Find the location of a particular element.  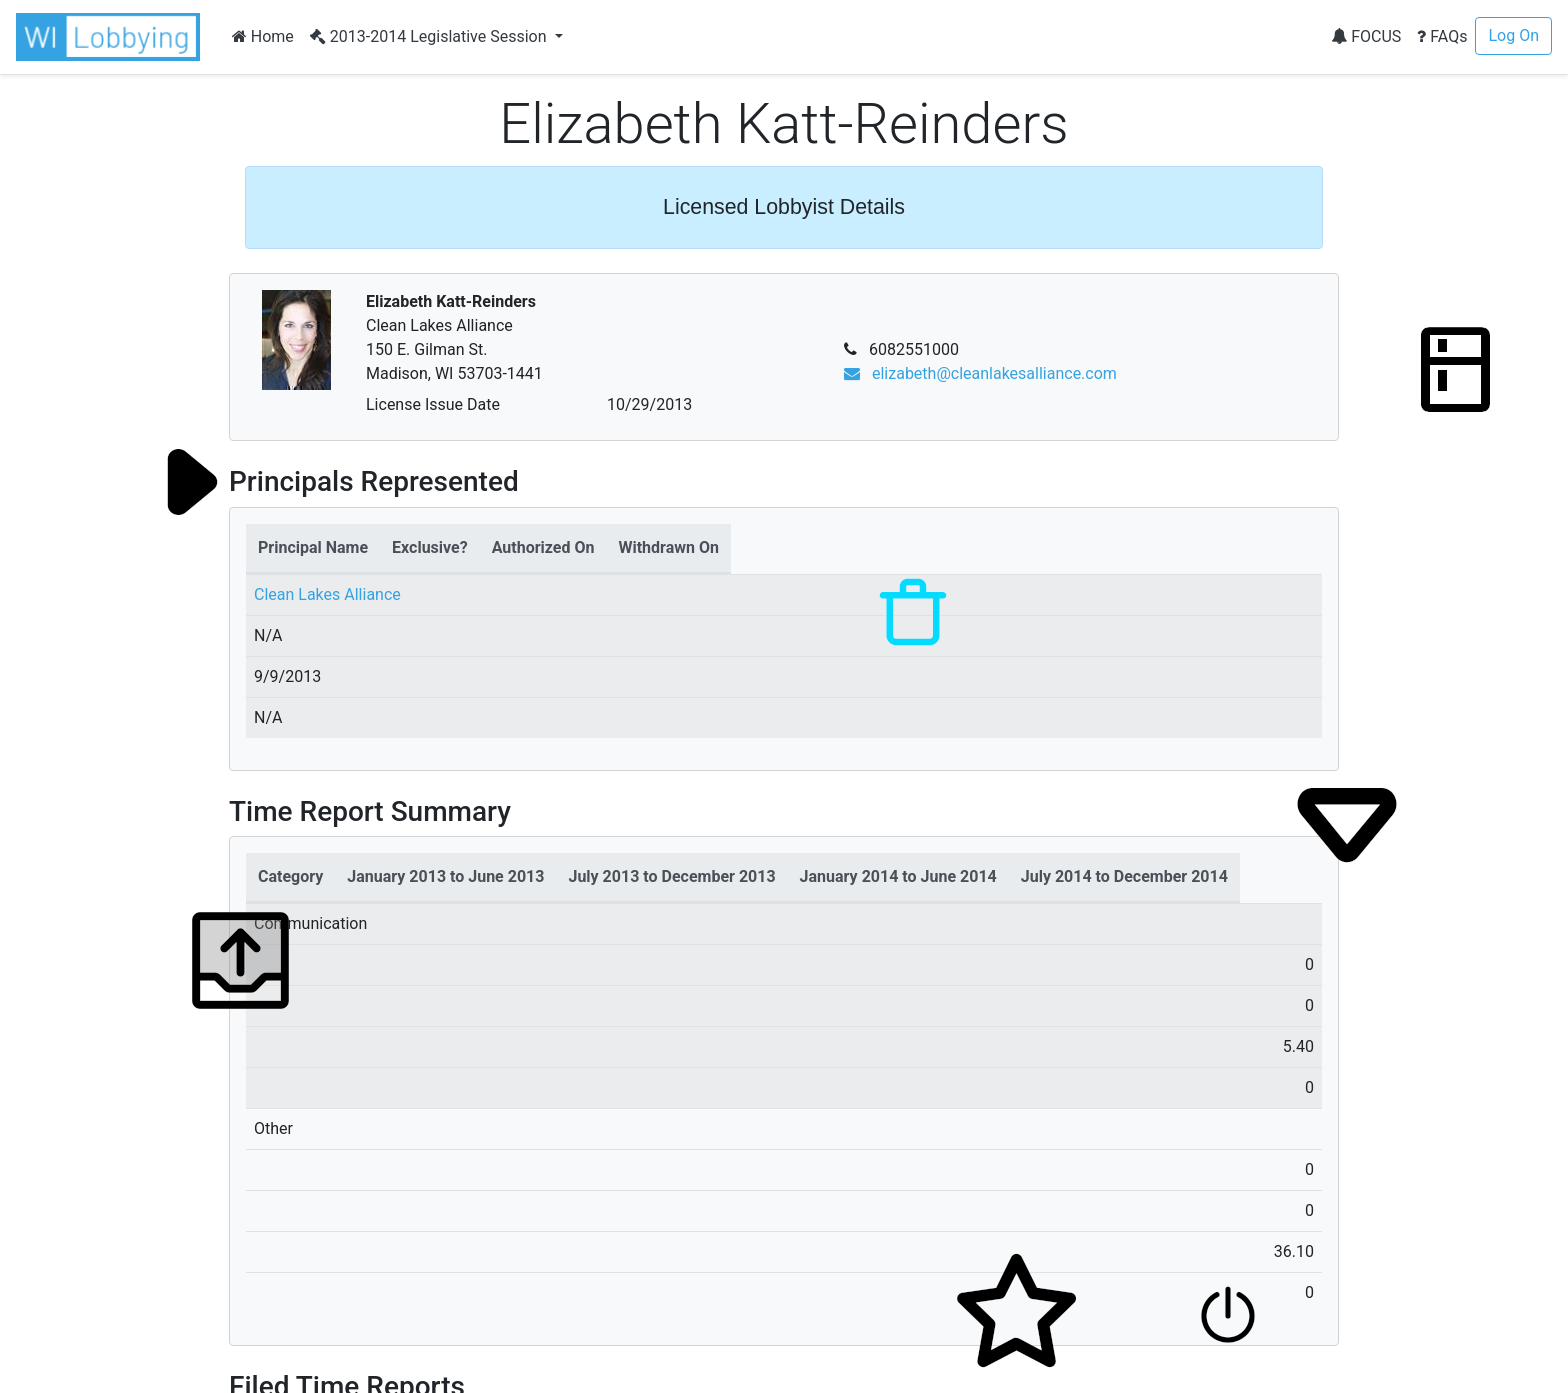

add item to favorites is located at coordinates (1016, 1313).